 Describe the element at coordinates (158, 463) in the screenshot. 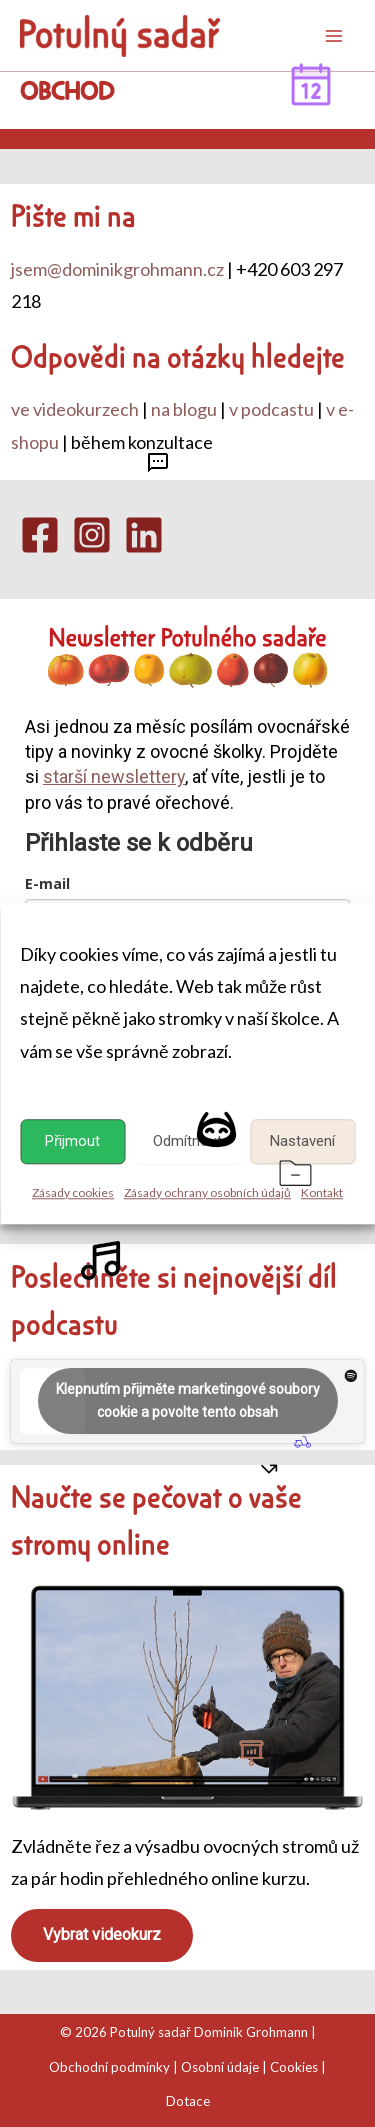

I see `open text messaging app` at that location.